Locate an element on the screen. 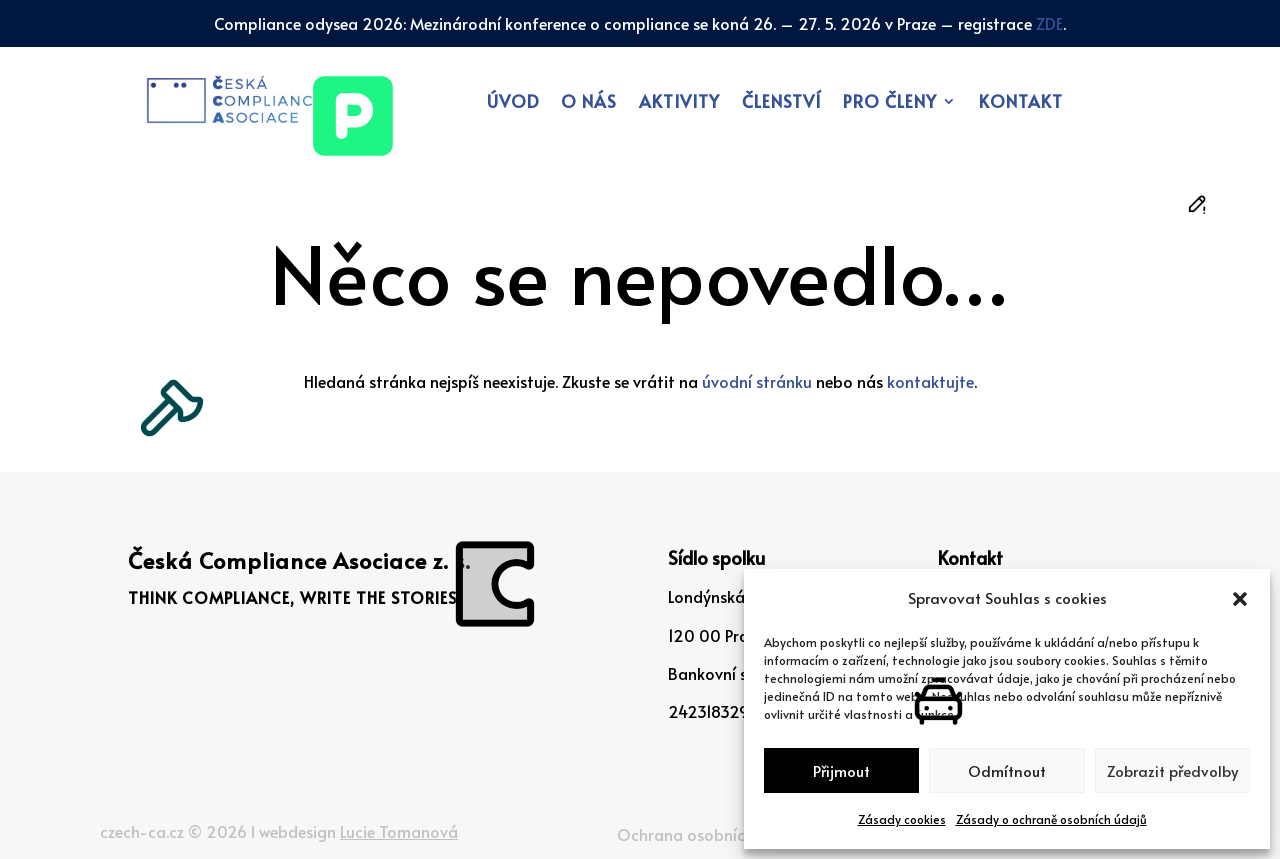 The image size is (1280, 859). edit action requires attention is located at coordinates (1197, 203).